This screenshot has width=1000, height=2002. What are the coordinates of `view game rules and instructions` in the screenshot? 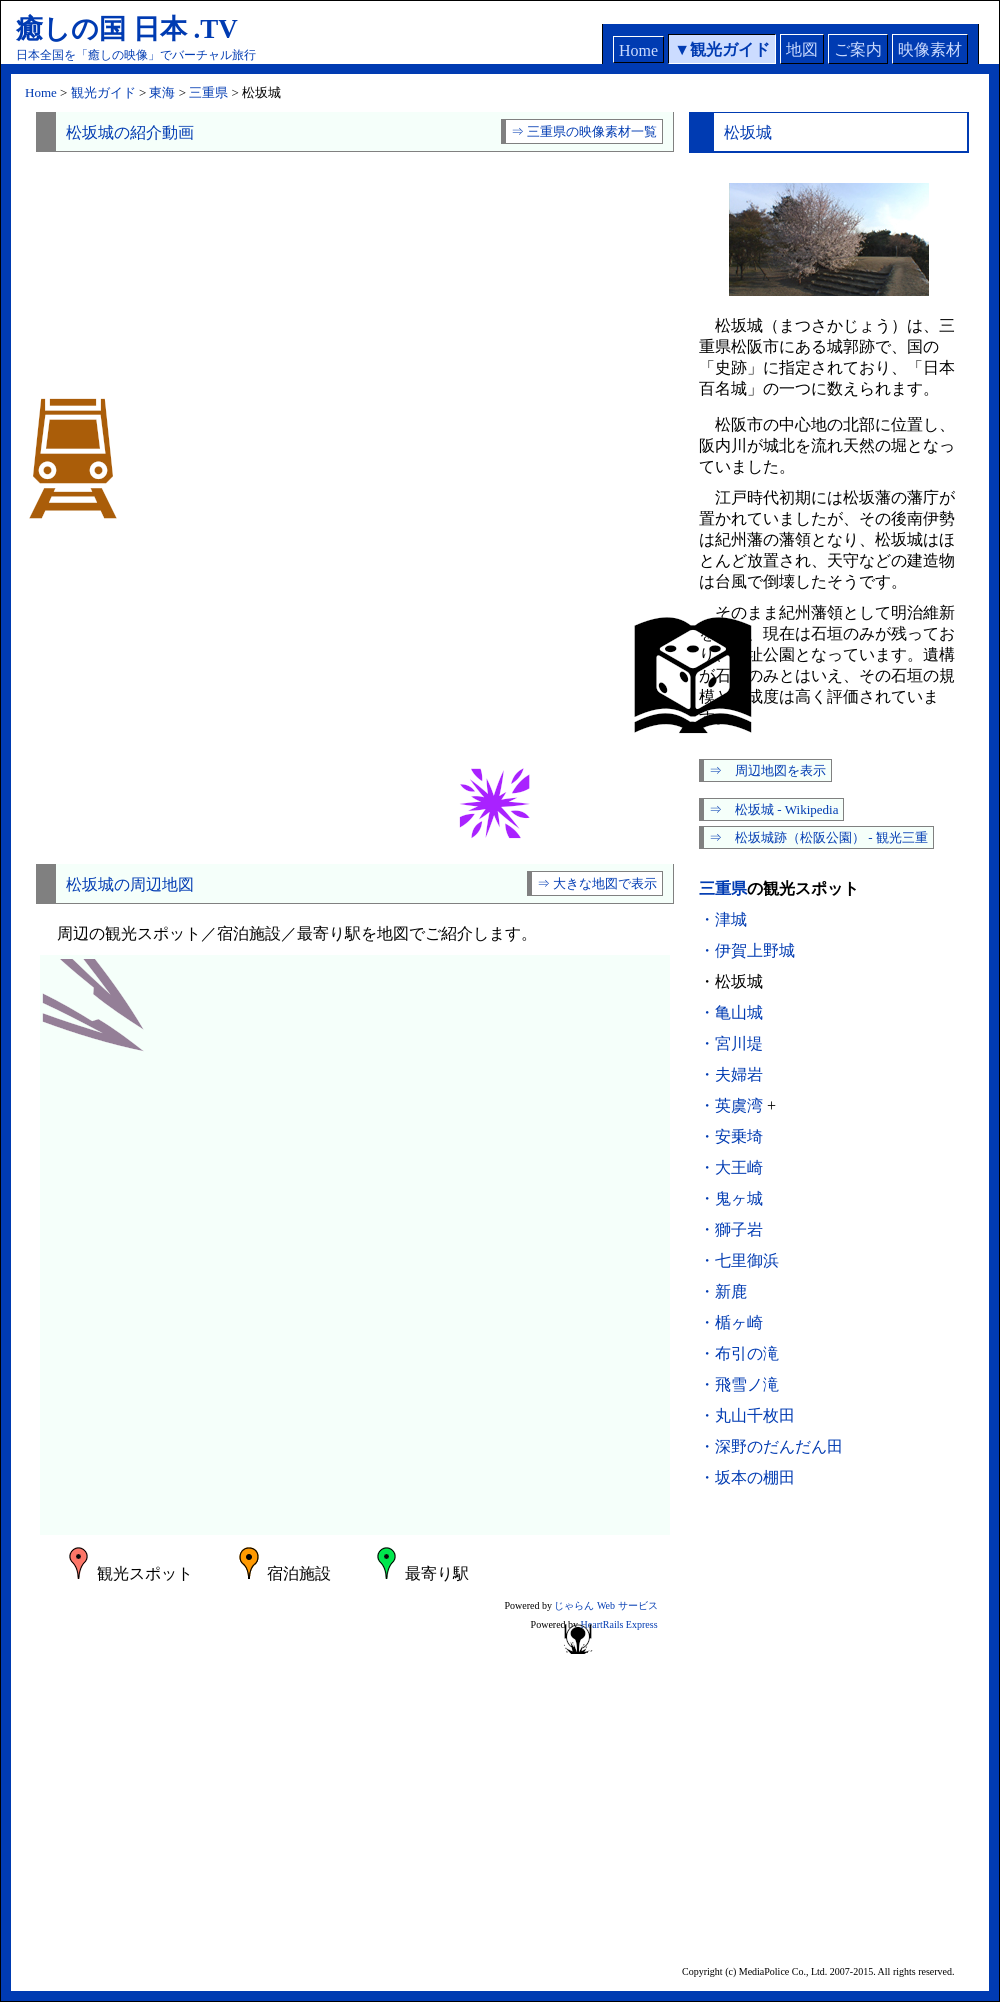 It's located at (693, 676).